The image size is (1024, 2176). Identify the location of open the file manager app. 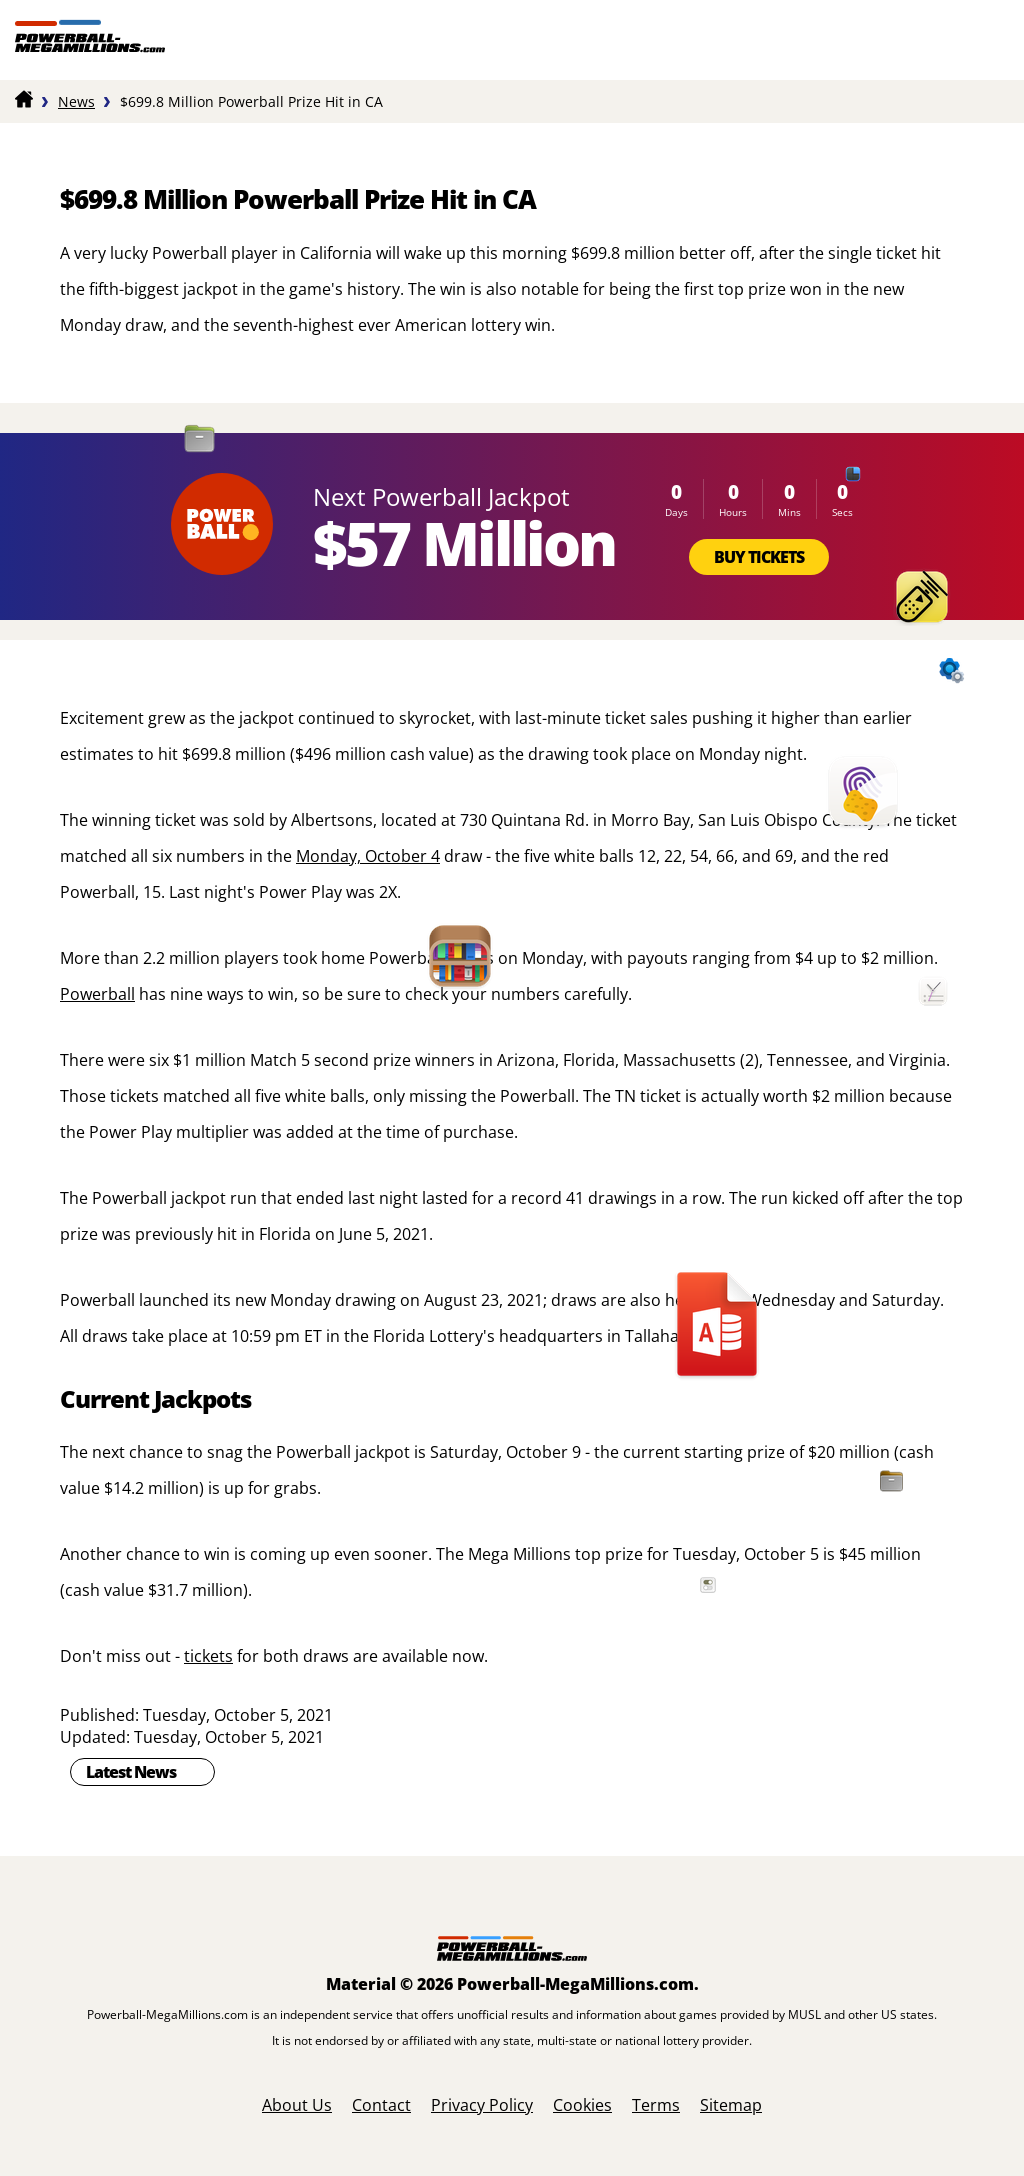
(199, 438).